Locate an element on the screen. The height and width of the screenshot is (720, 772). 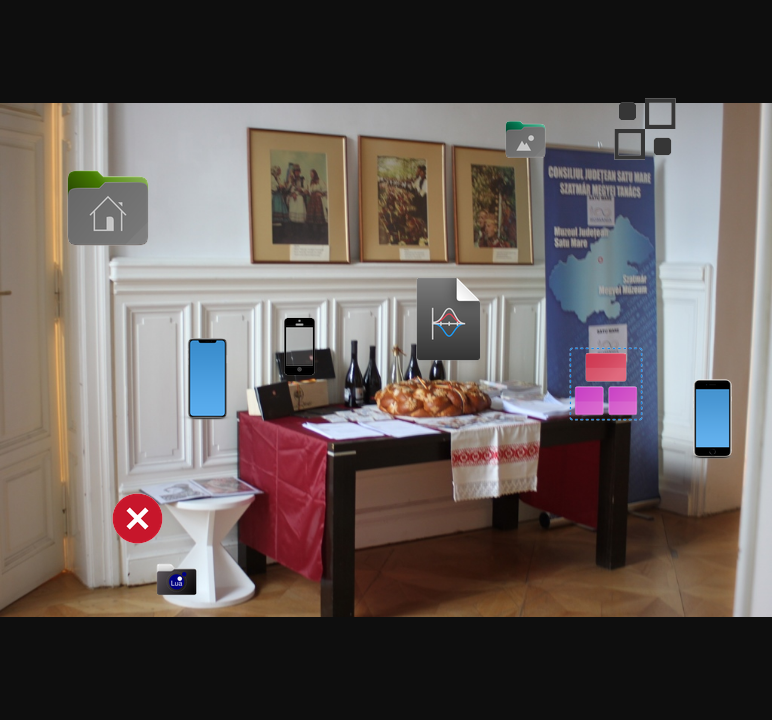
iPhone device in sidebar navigation is located at coordinates (299, 346).